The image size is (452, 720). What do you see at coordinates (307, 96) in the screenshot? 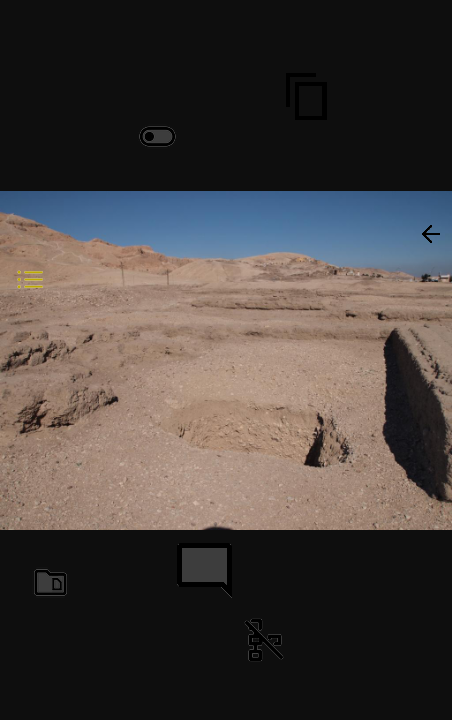
I see `copy to clipboard` at bounding box center [307, 96].